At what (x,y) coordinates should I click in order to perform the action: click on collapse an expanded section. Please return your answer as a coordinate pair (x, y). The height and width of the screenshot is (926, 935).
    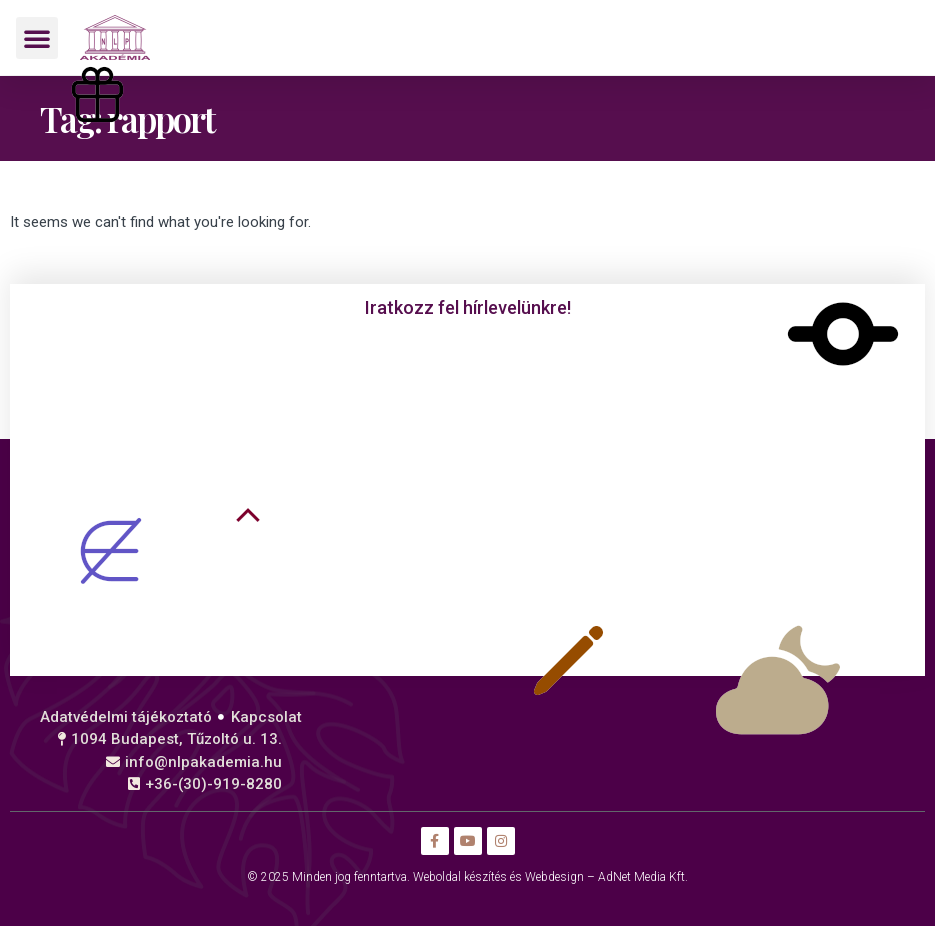
    Looking at the image, I should click on (248, 515).